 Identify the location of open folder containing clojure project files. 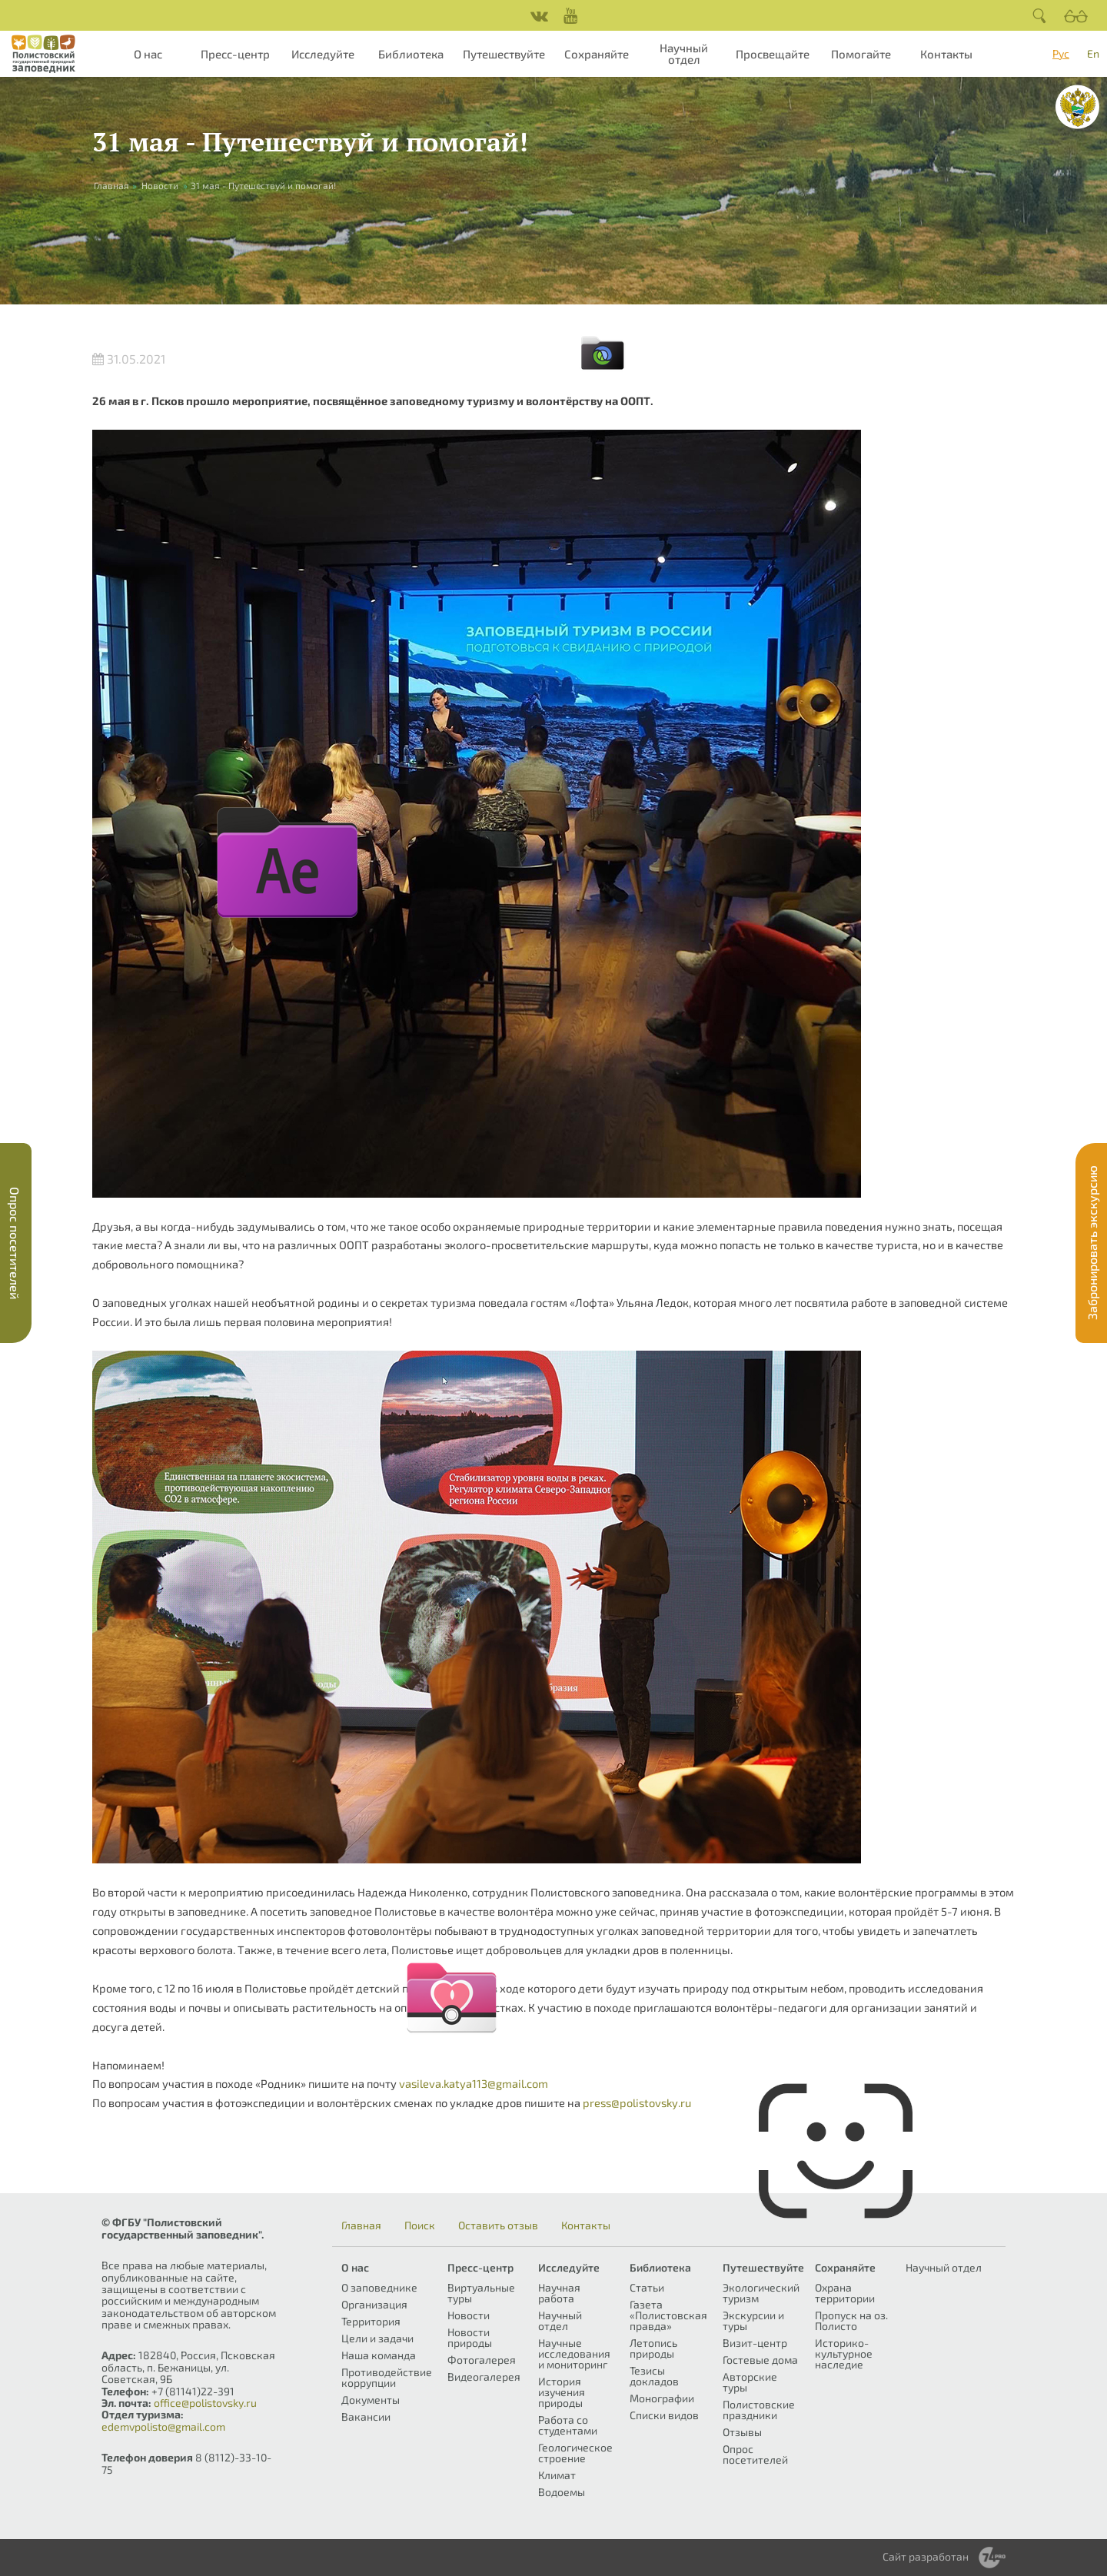
(602, 354).